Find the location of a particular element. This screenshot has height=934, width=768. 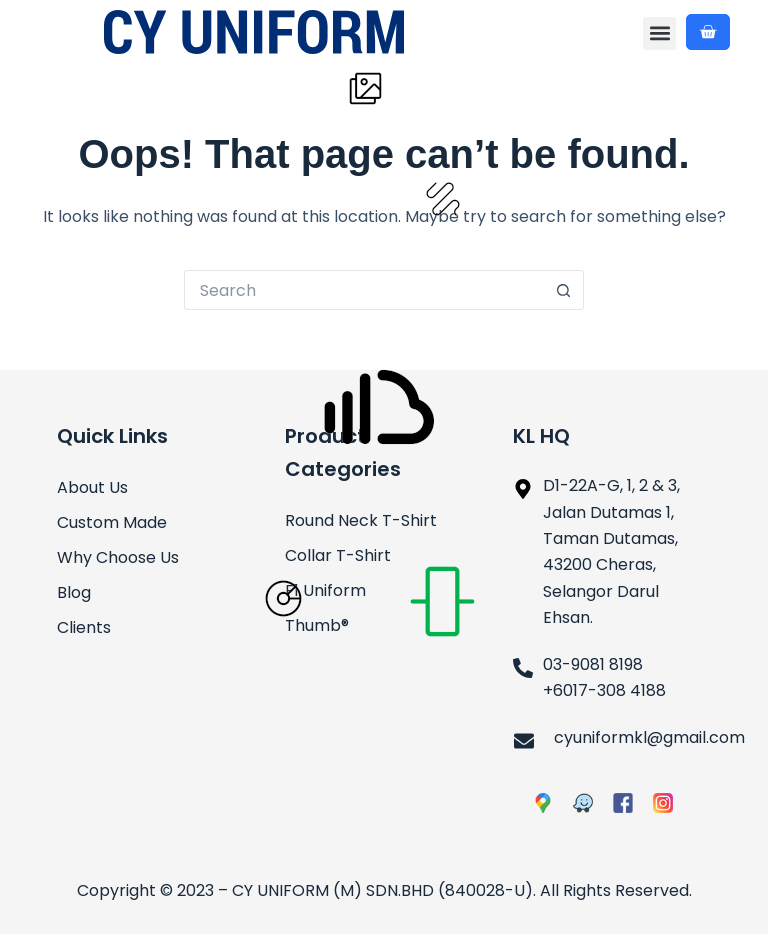

view photo gallery is located at coordinates (365, 88).